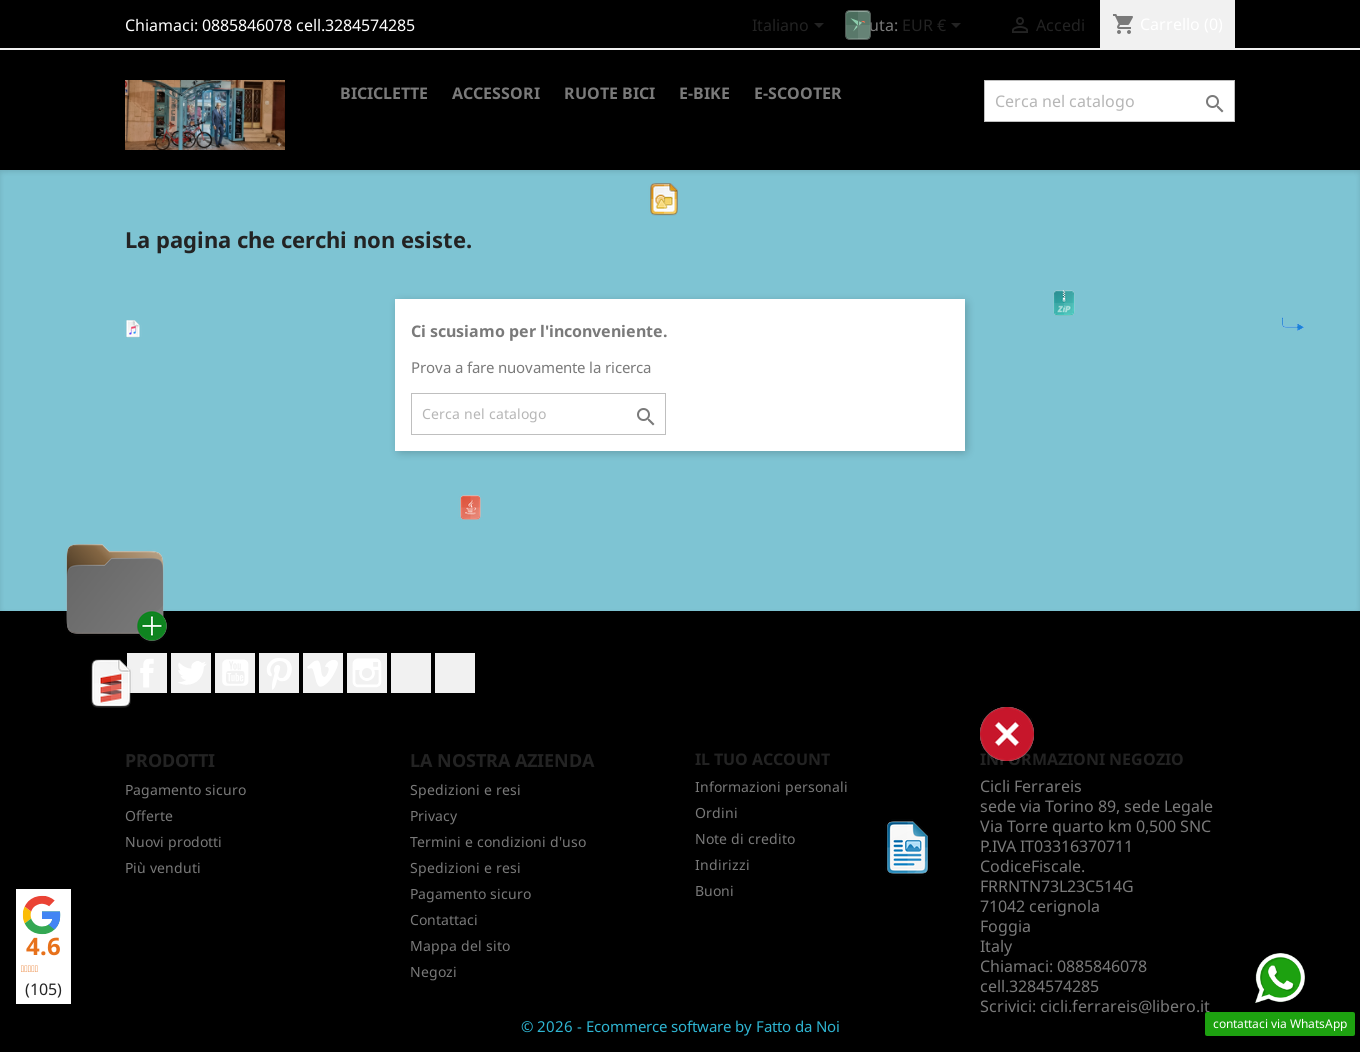 The height and width of the screenshot is (1052, 1360). I want to click on snap application package file, so click(858, 25).